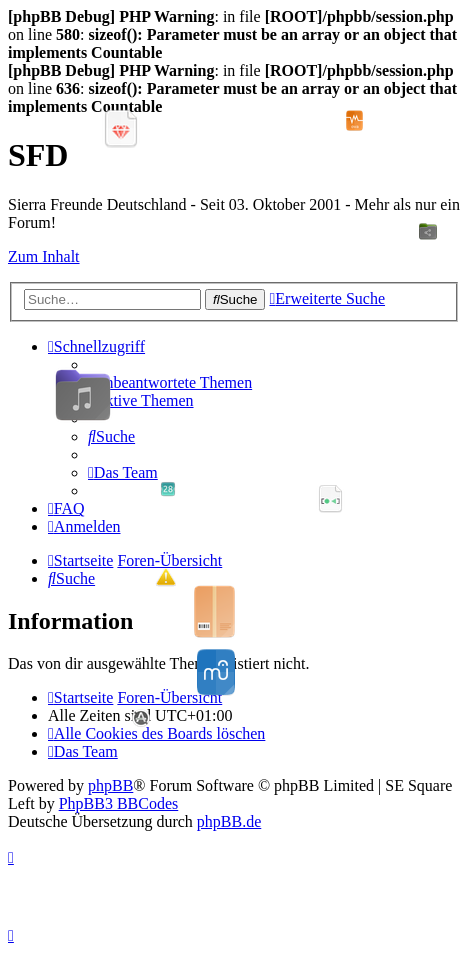 The width and height of the screenshot is (468, 953). I want to click on open a MuseScore 3 music notation file, so click(216, 672).